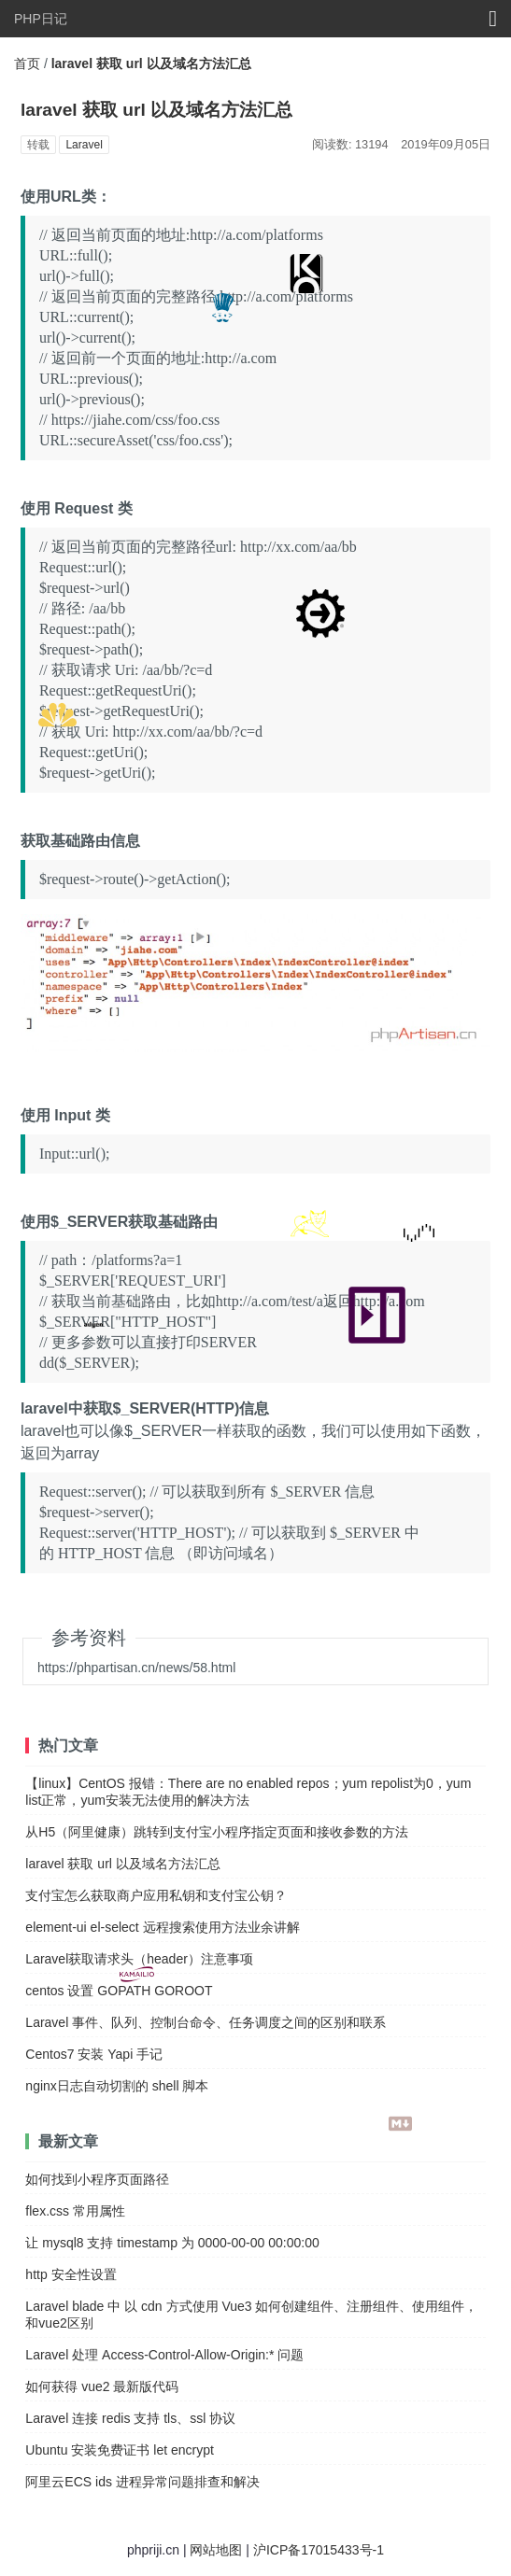 The image size is (511, 2576). What do you see at coordinates (222, 307) in the screenshot?
I see `visit codechef competitive programming platform` at bounding box center [222, 307].